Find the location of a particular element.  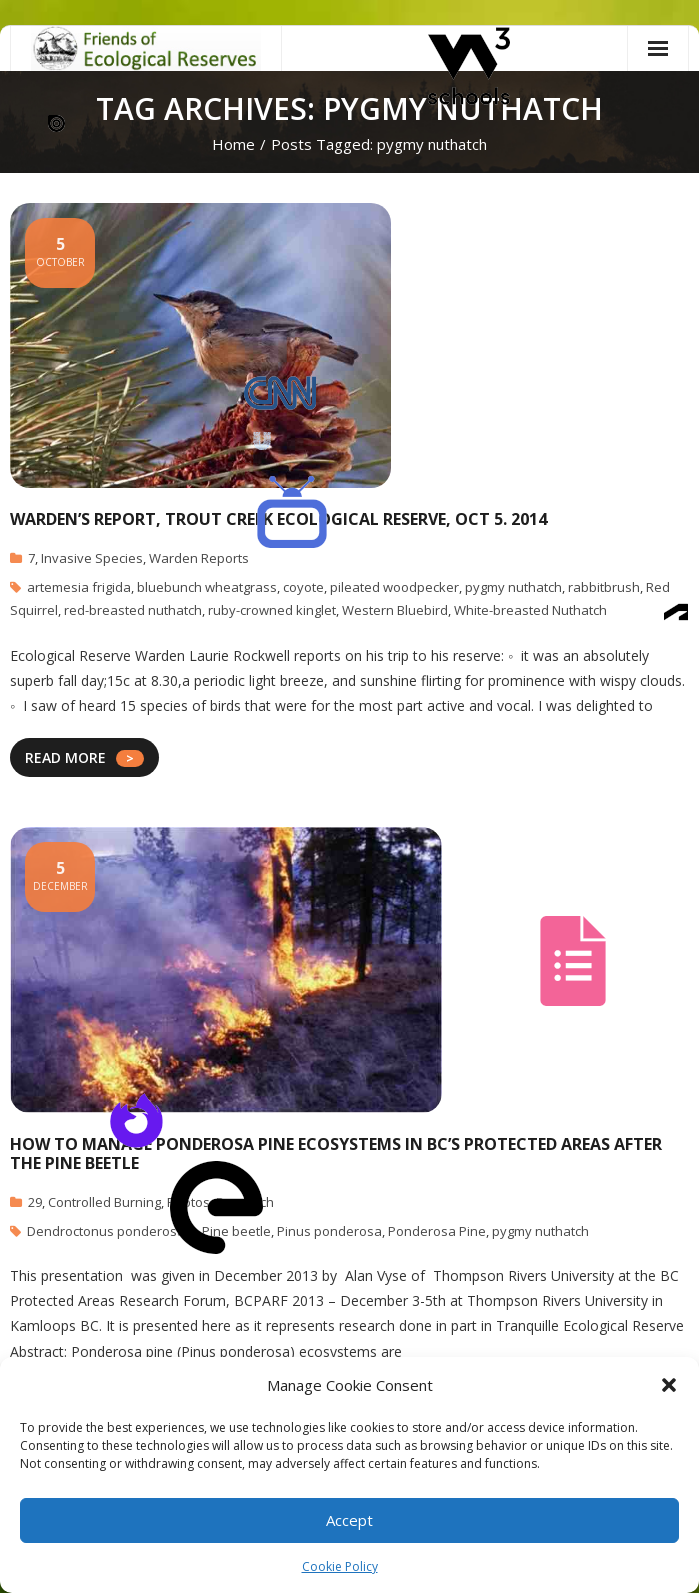

visit W3Schools website is located at coordinates (469, 66).